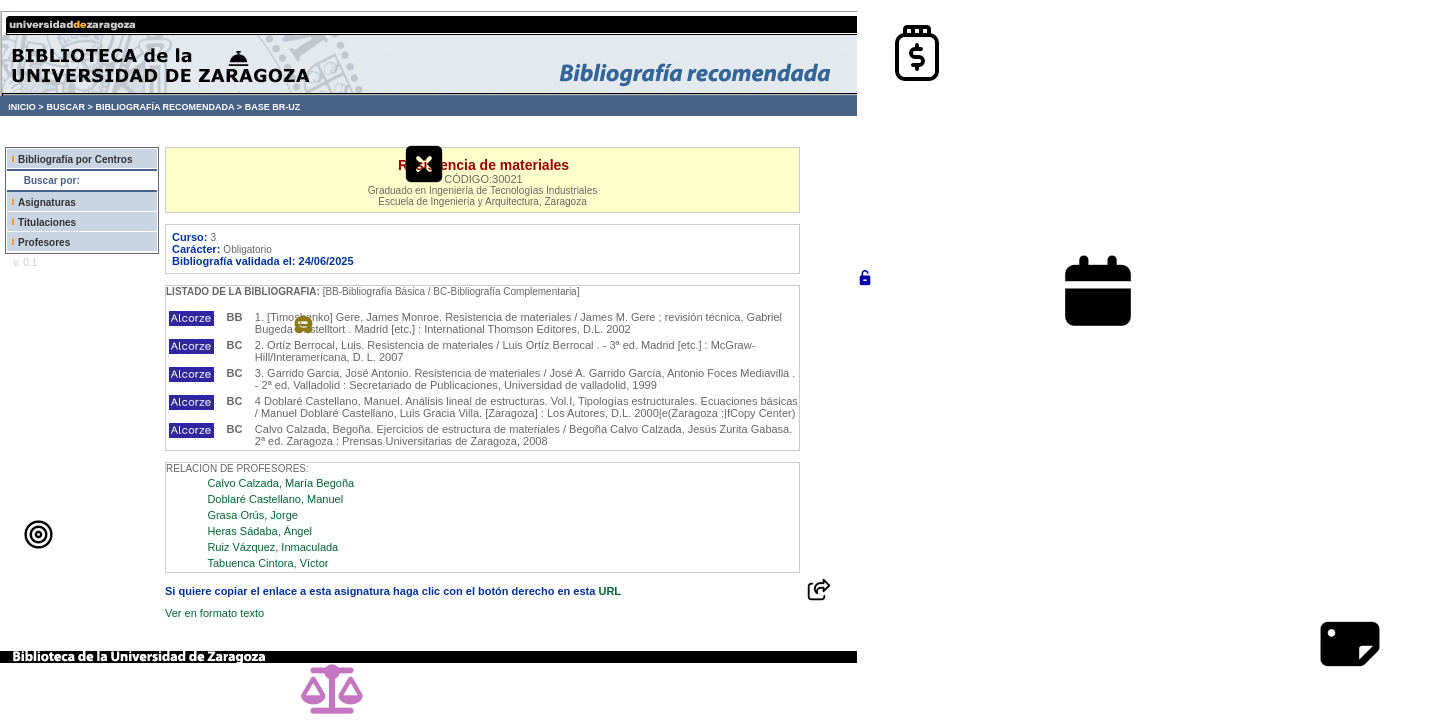  What do you see at coordinates (1098, 293) in the screenshot?
I see `view calendar or scheduled events` at bounding box center [1098, 293].